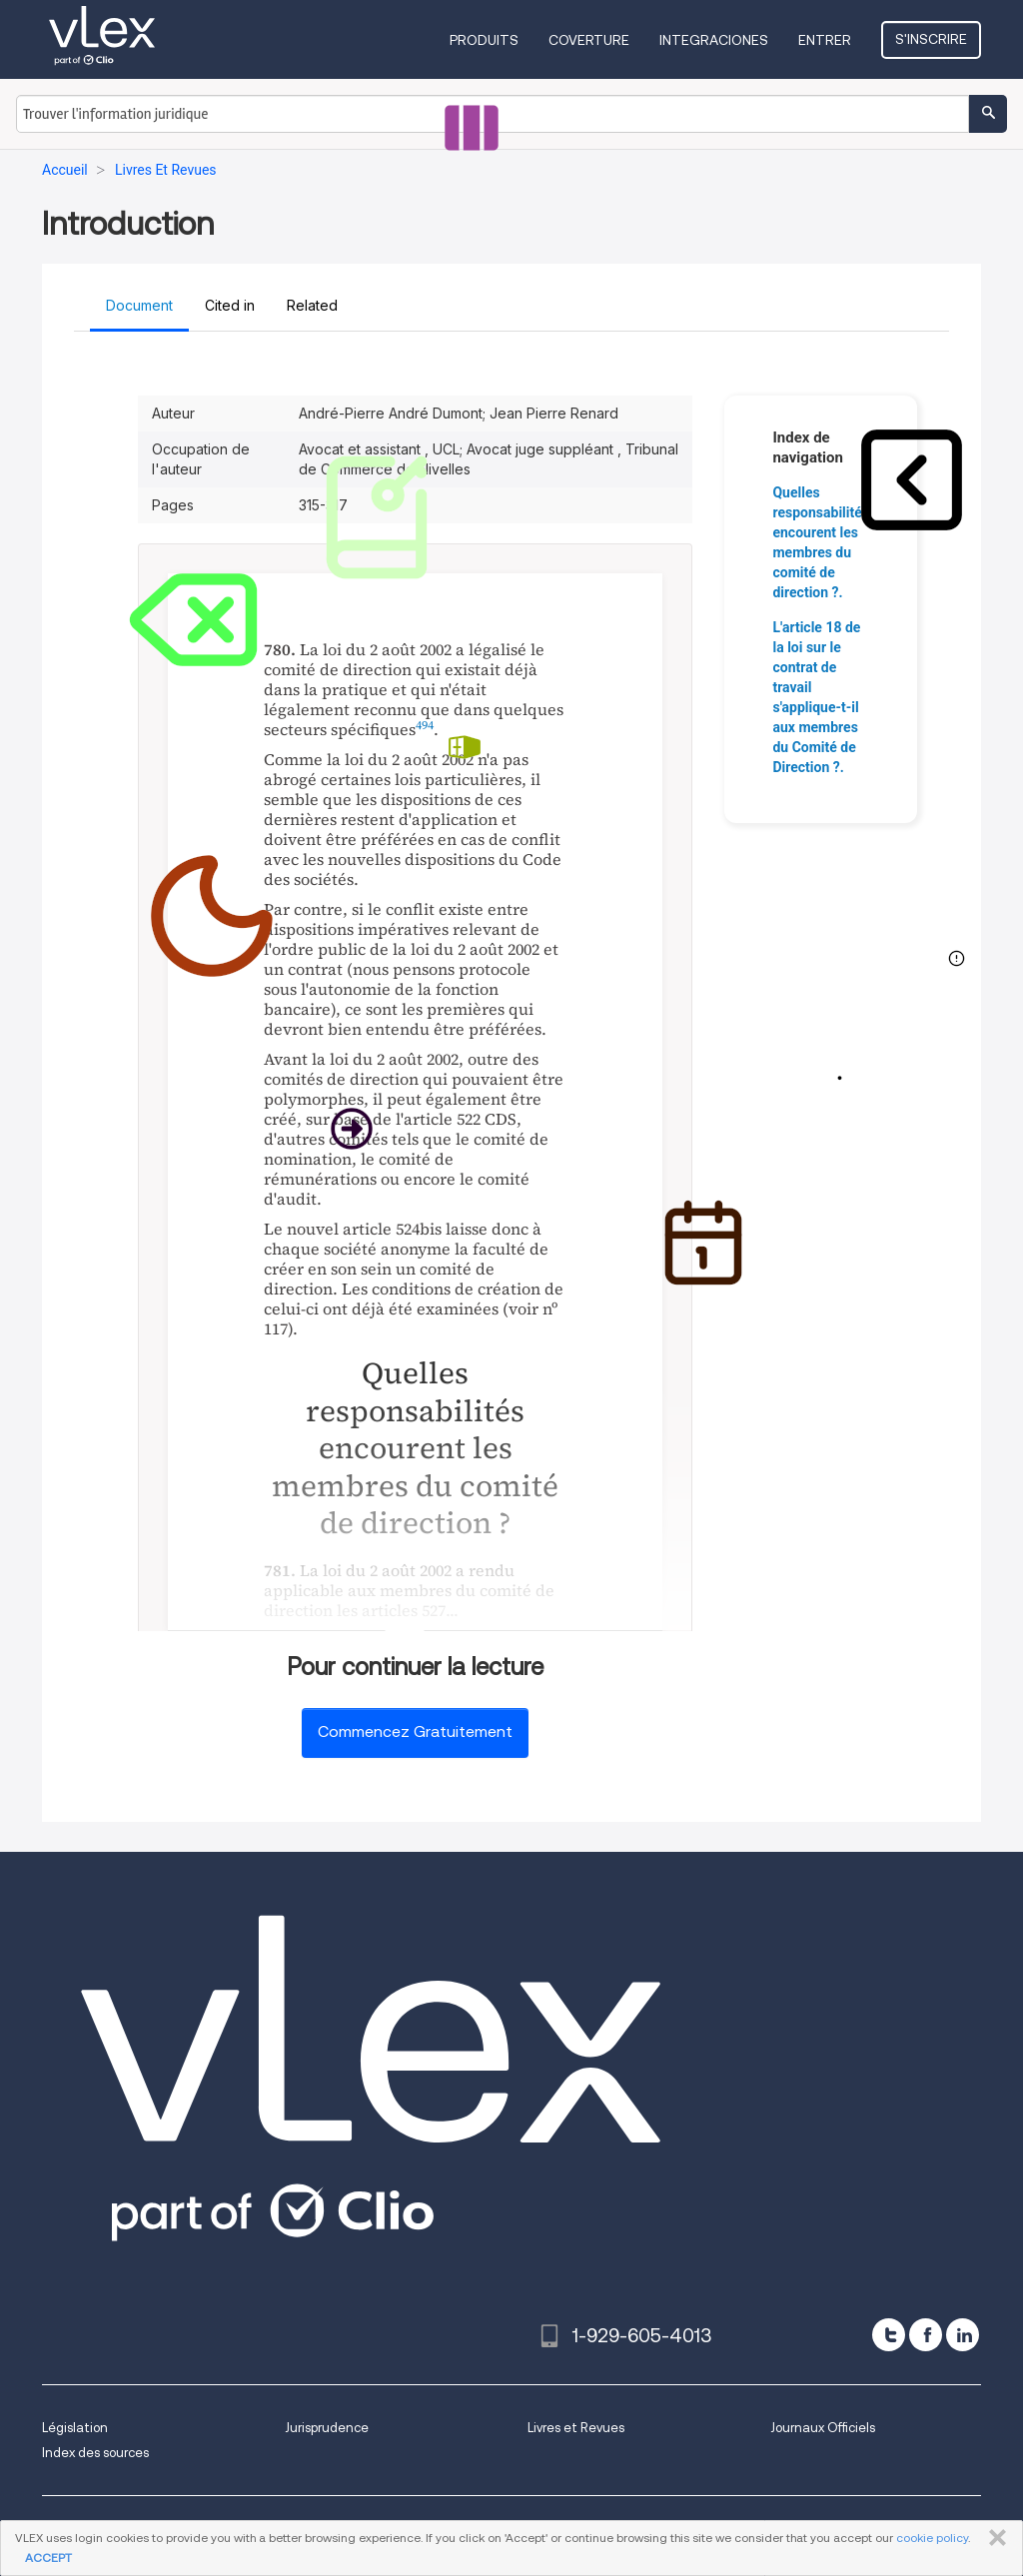 The image size is (1023, 2576). I want to click on view shipping or freight details, so click(465, 747).